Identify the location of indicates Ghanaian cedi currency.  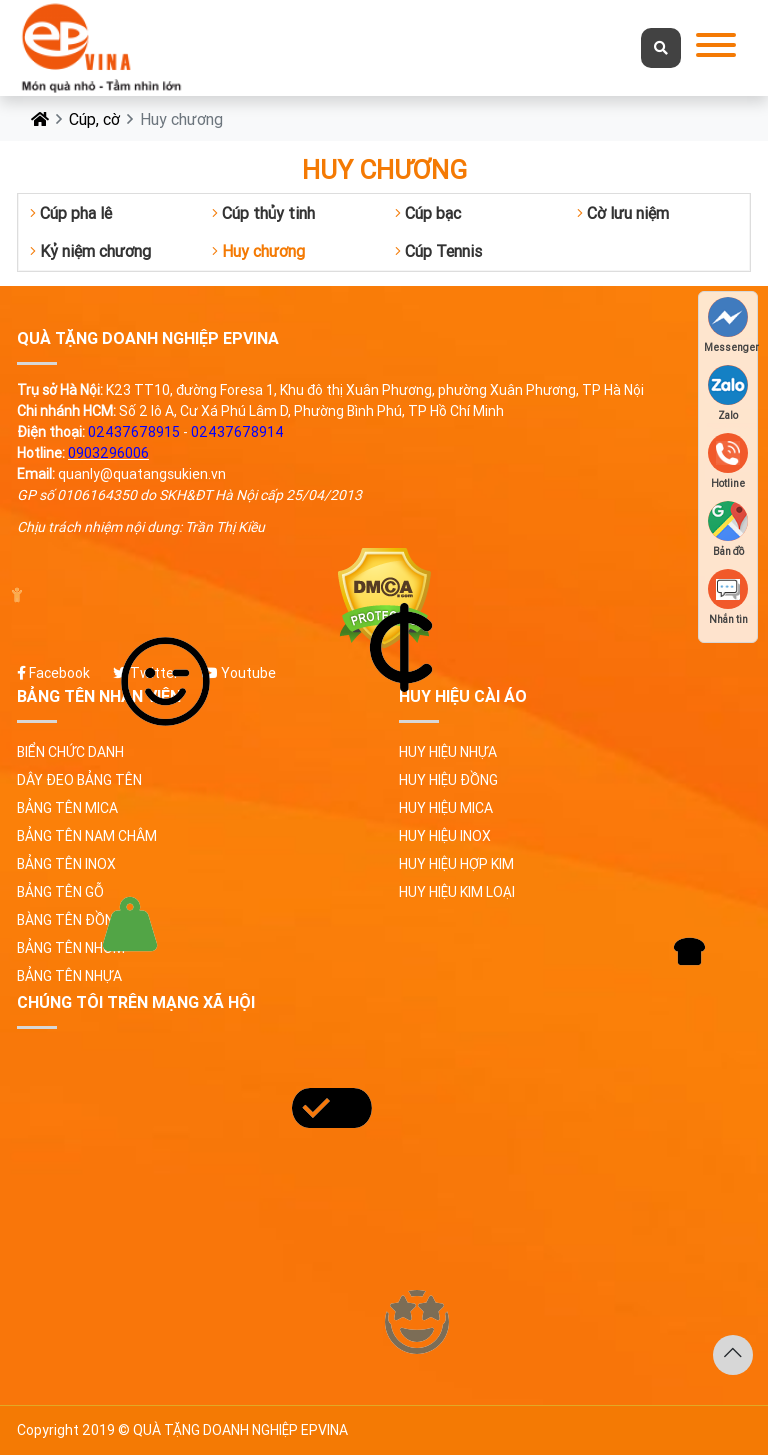
(401, 647).